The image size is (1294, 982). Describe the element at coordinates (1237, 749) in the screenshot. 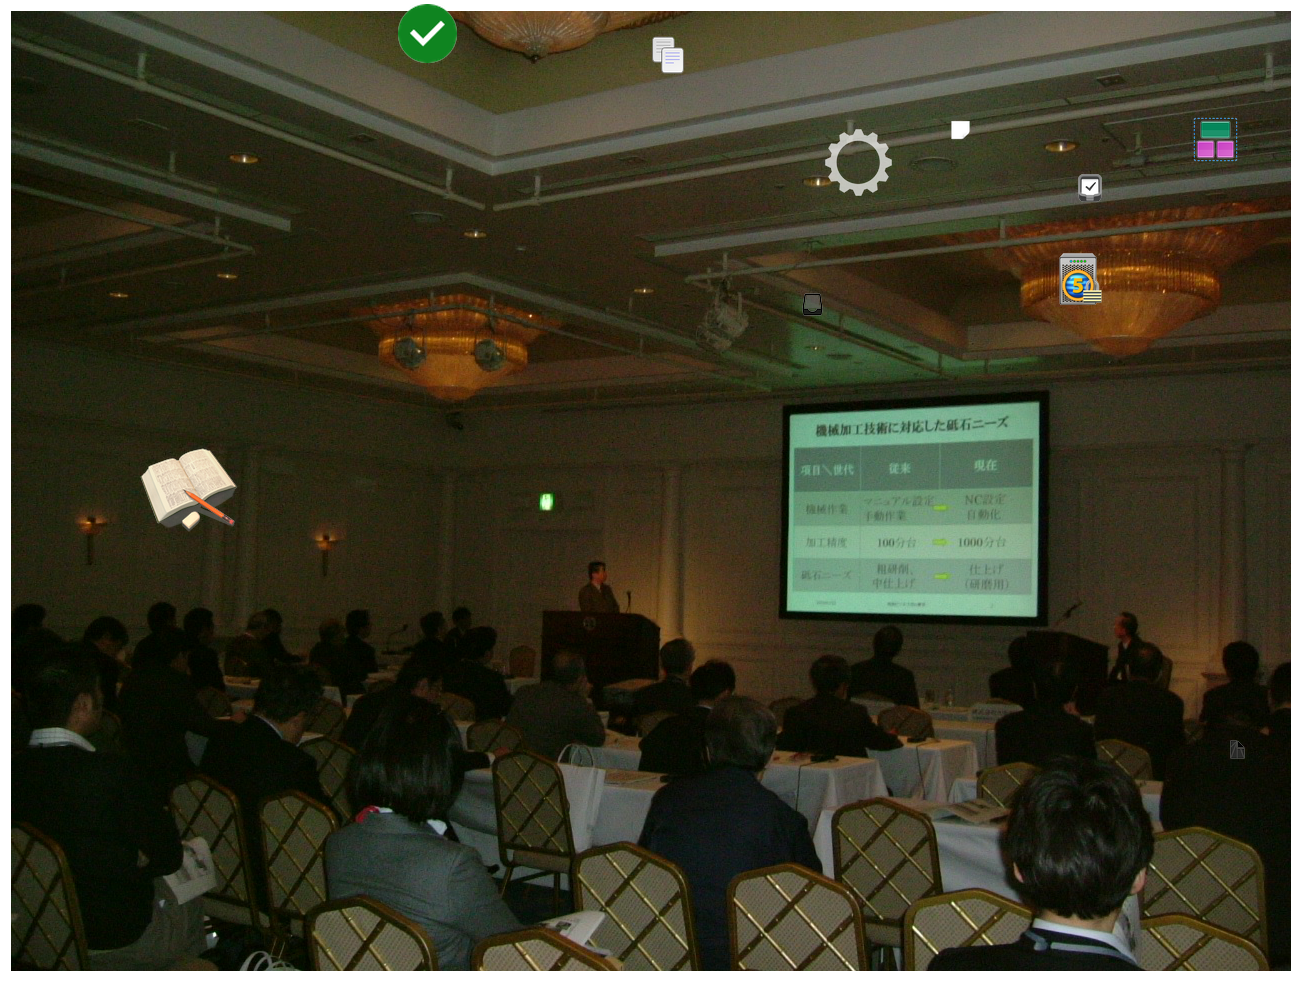

I see `view draft emails in mail sidebar` at that location.